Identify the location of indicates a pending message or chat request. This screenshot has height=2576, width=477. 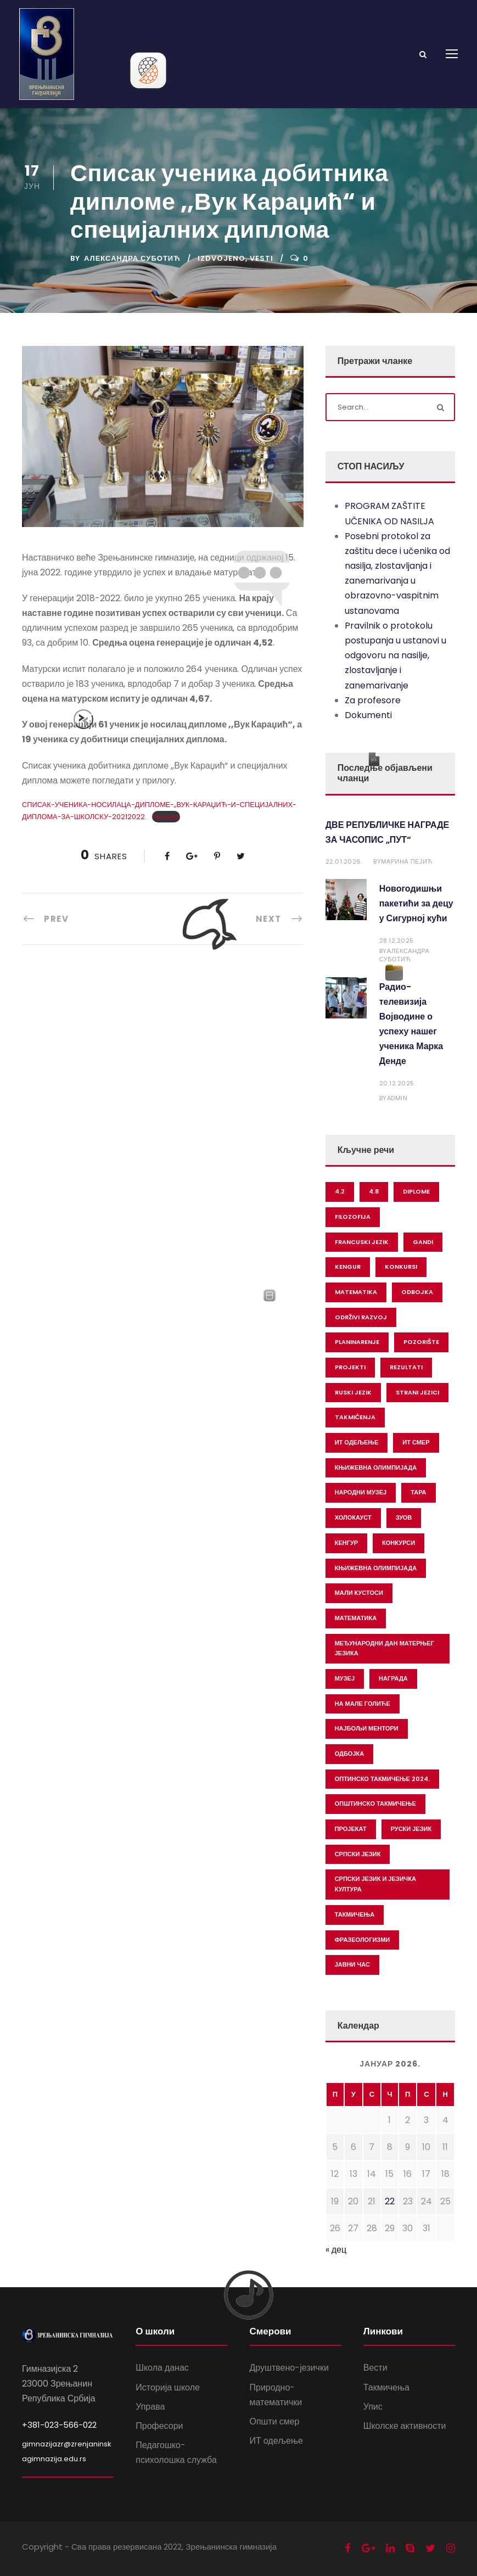
(262, 579).